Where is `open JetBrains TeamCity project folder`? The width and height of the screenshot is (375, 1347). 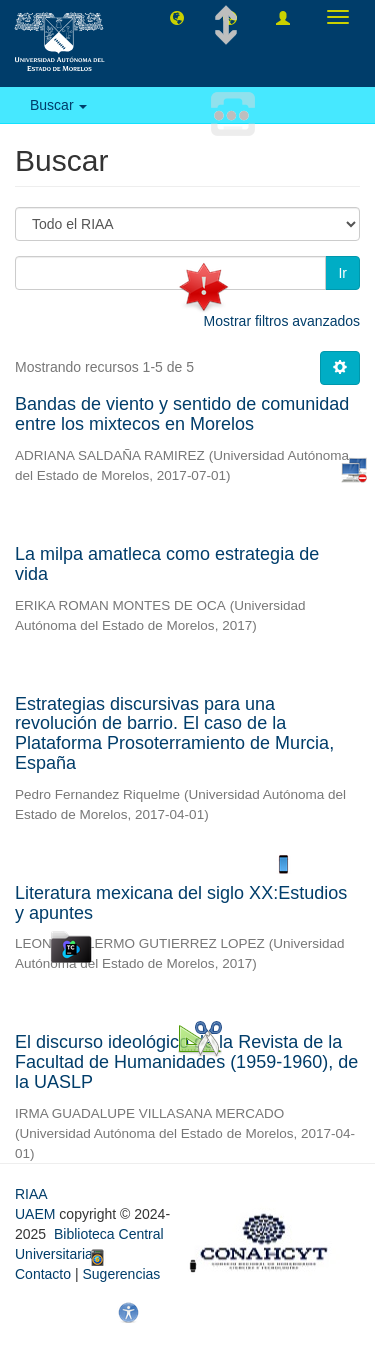
open JetBrains TeamCity project folder is located at coordinates (71, 948).